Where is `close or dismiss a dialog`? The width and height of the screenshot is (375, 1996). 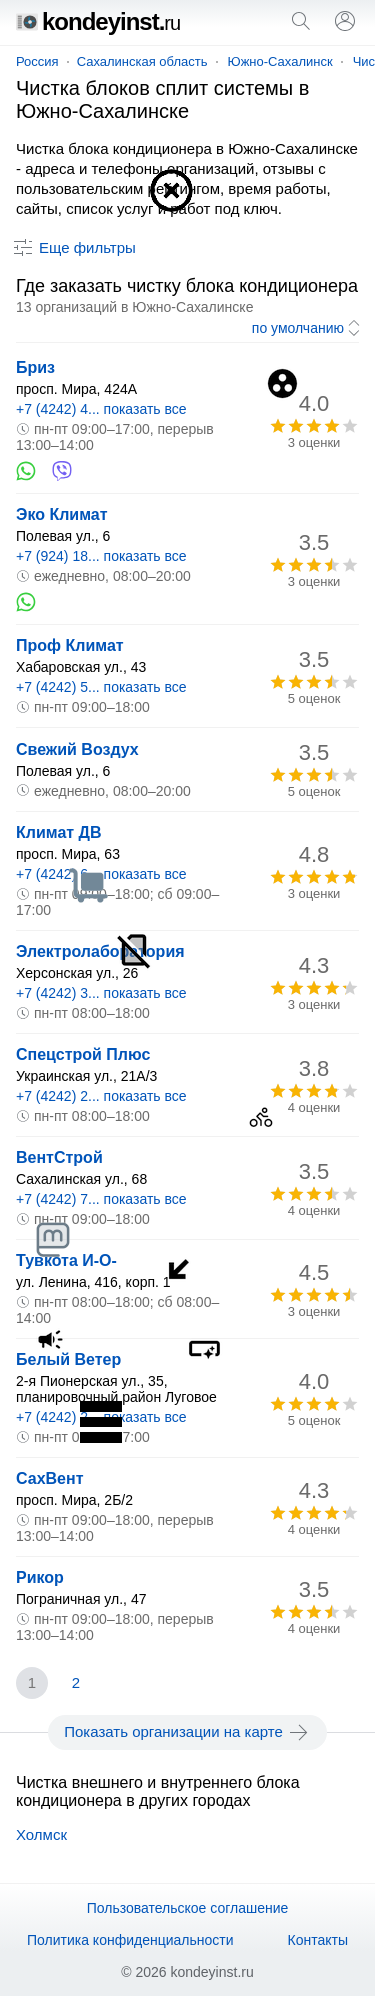 close or dismiss a dialog is located at coordinates (171, 190).